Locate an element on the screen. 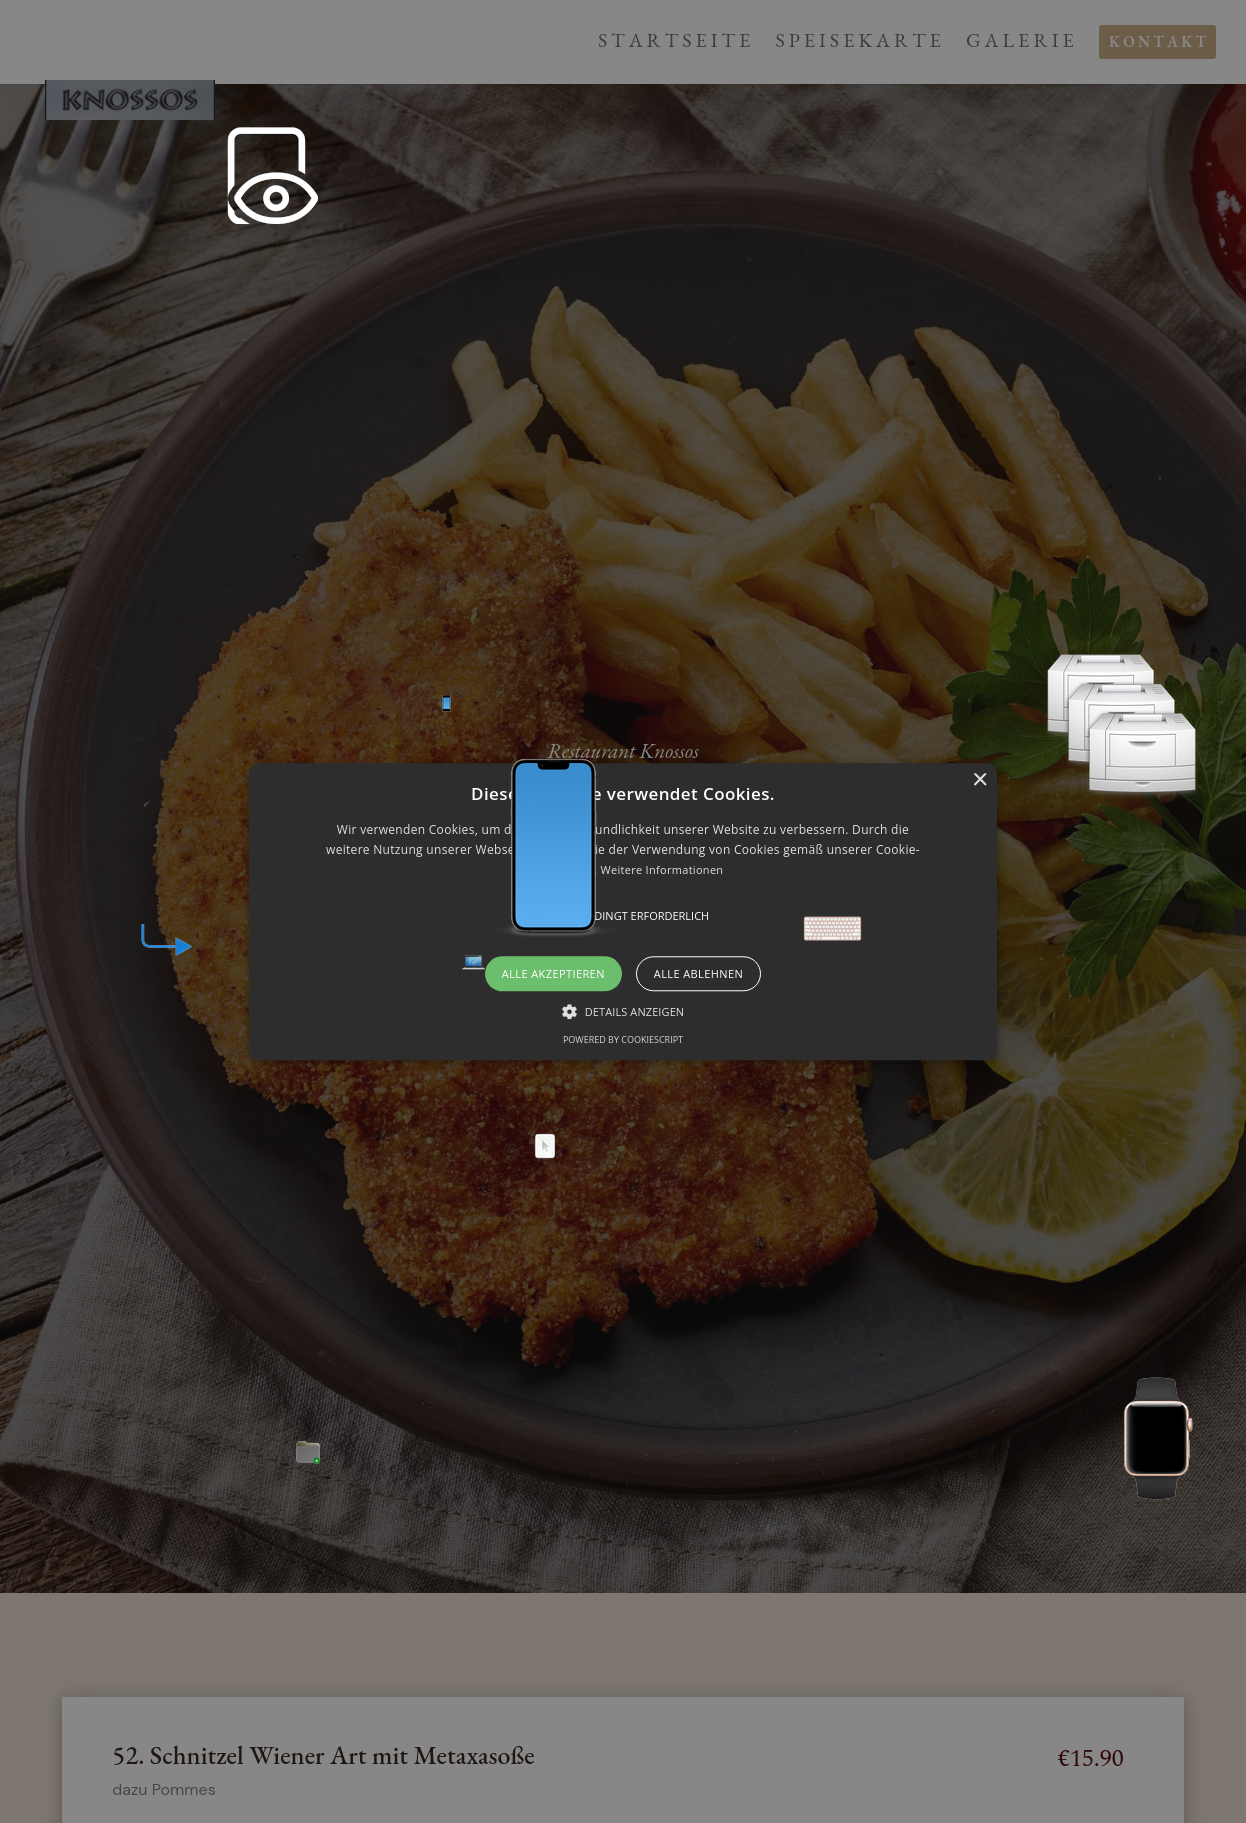 The height and width of the screenshot is (1823, 1246). create a new folder is located at coordinates (308, 1452).